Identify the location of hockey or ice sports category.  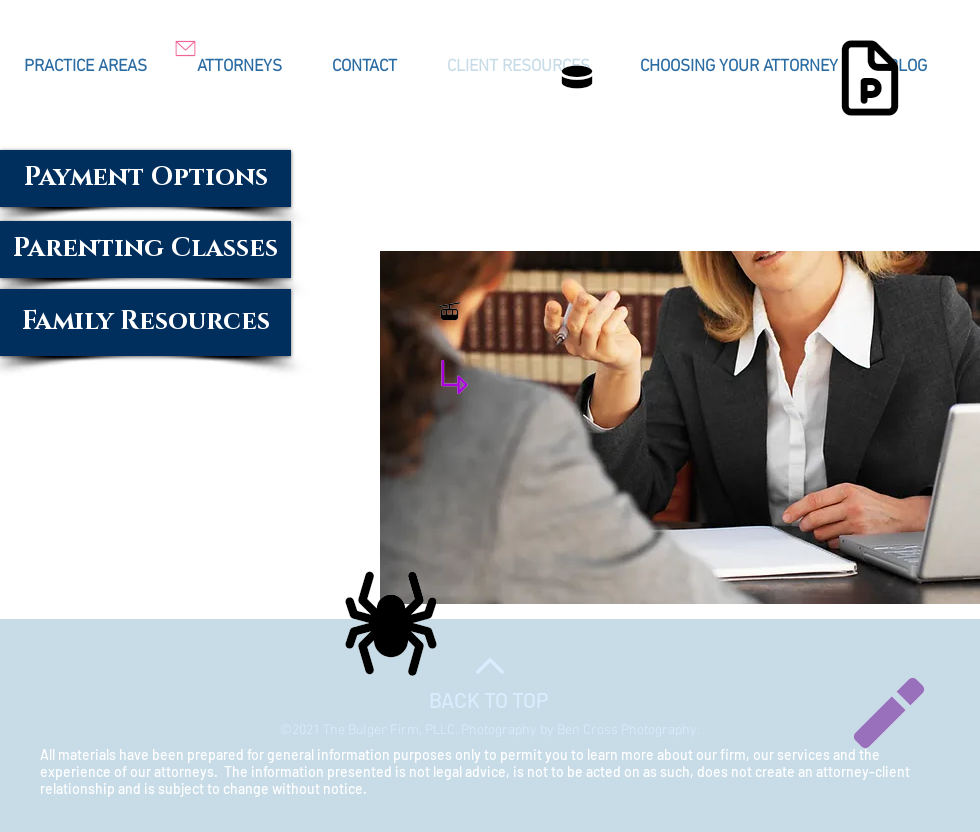
(577, 77).